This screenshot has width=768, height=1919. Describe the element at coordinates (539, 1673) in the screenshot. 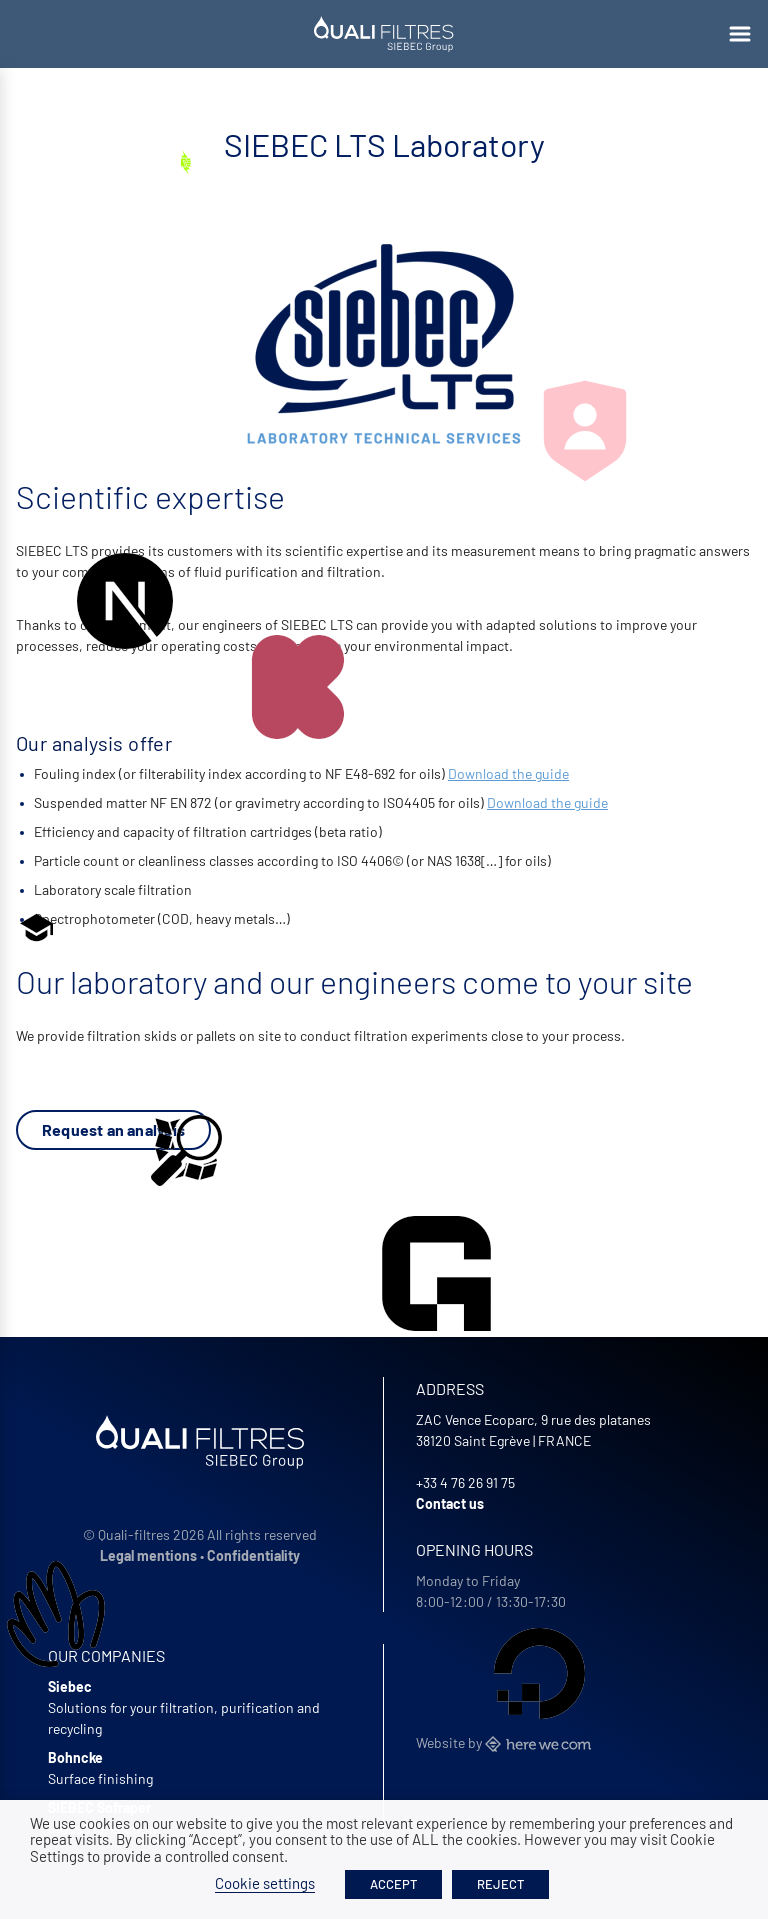

I see `DigitalOcean logo` at that location.